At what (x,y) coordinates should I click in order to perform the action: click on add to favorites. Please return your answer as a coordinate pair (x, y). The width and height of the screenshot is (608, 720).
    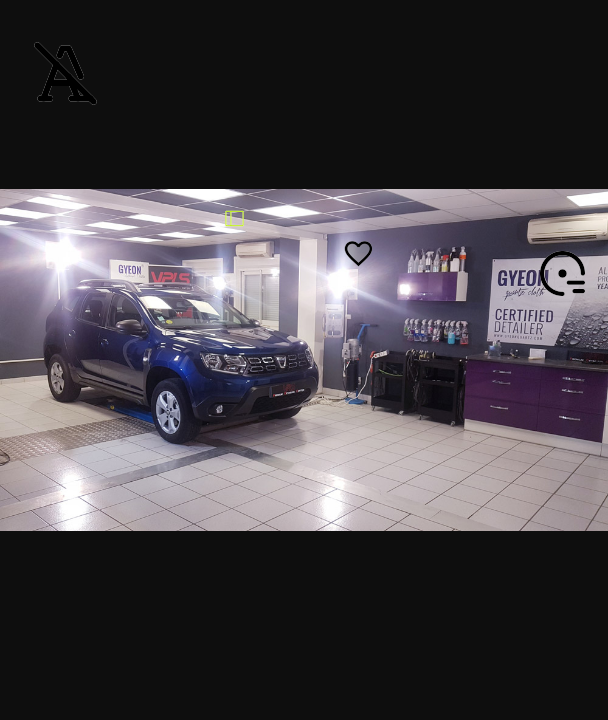
    Looking at the image, I should click on (358, 253).